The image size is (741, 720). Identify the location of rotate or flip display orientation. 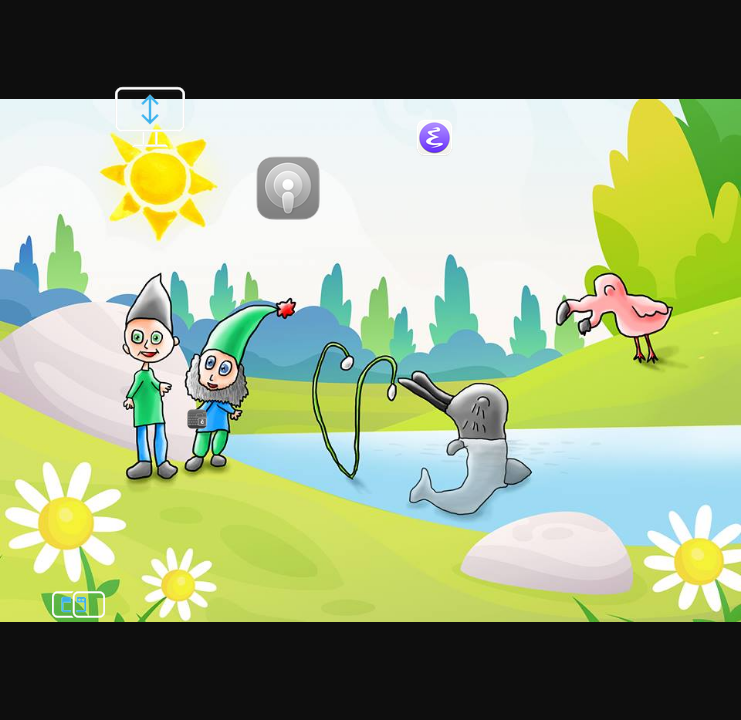
(150, 117).